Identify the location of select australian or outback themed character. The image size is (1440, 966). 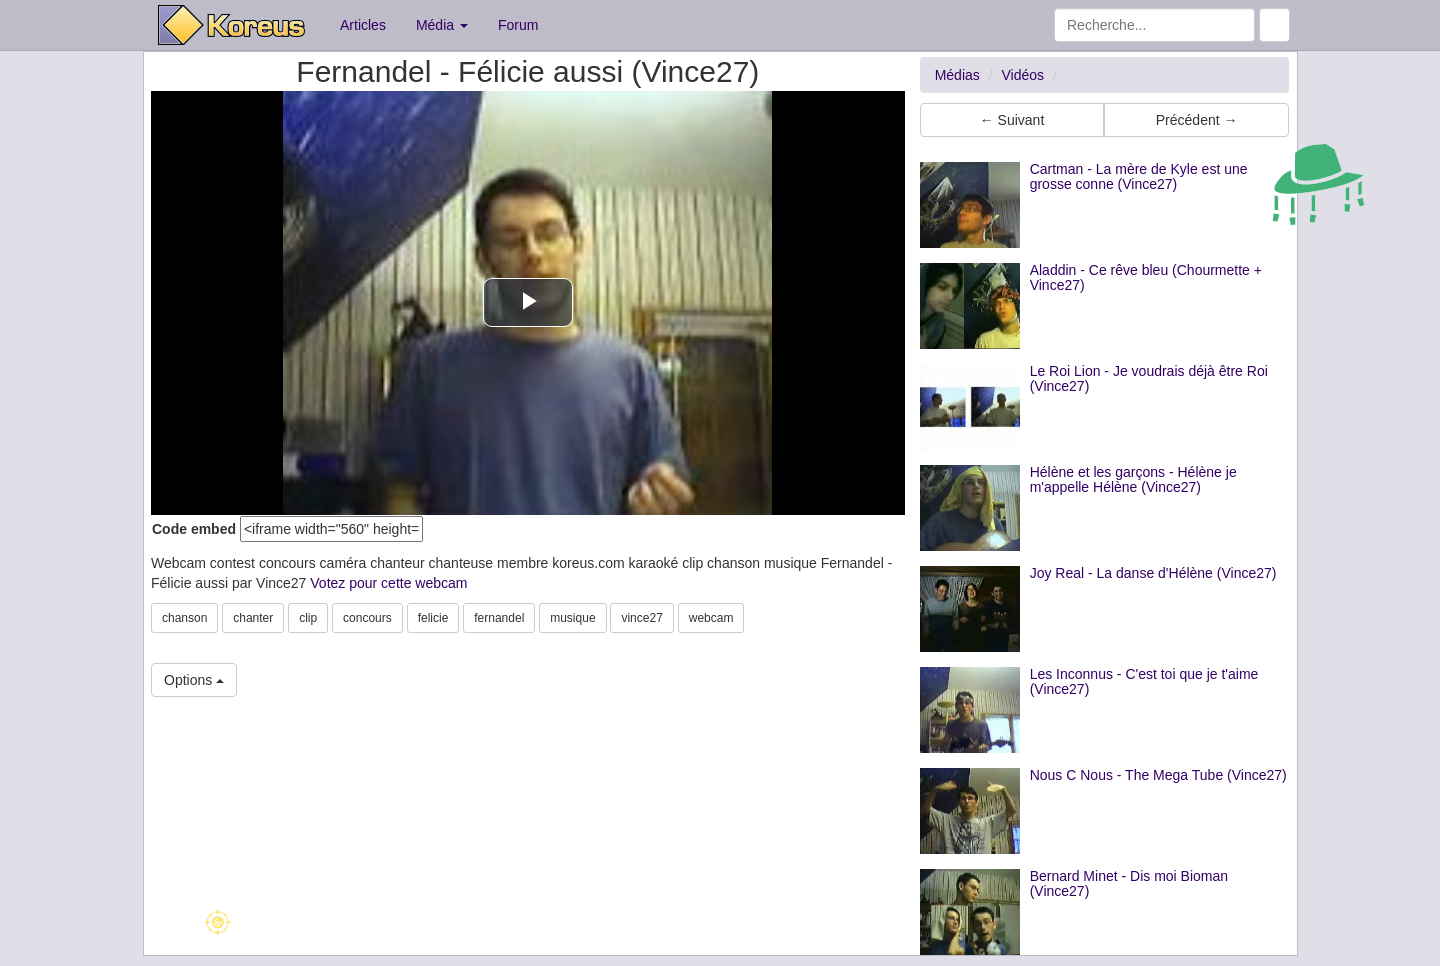
(1318, 184).